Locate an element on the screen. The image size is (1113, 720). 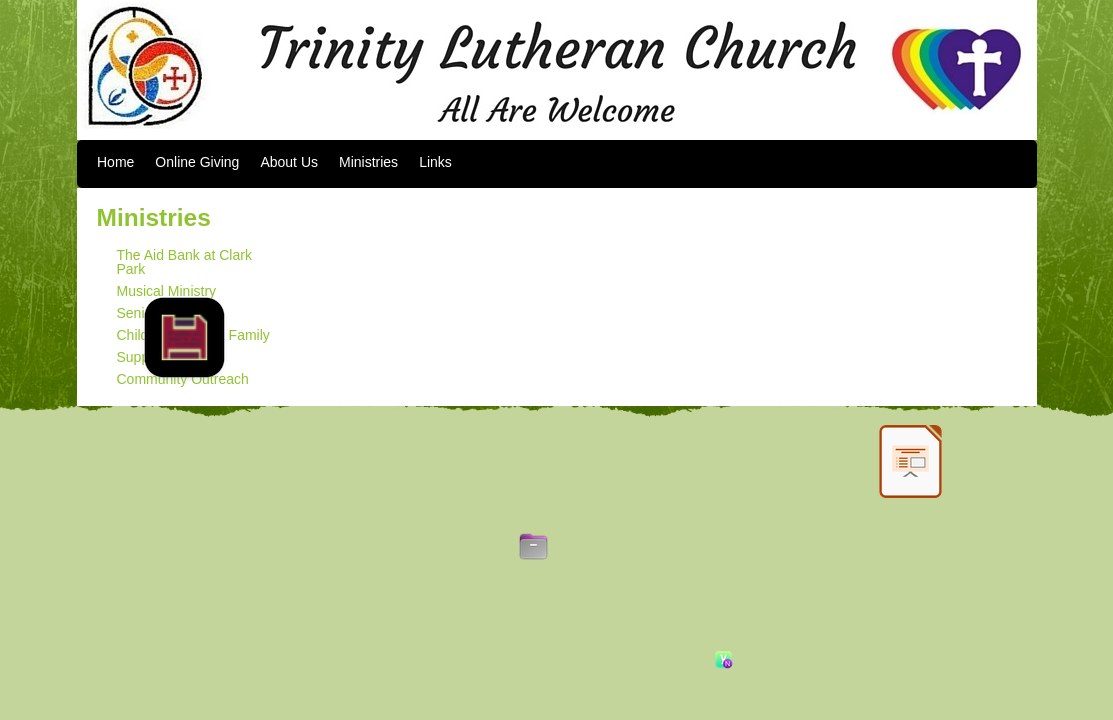
open a libreoffice impress presentation file is located at coordinates (910, 461).